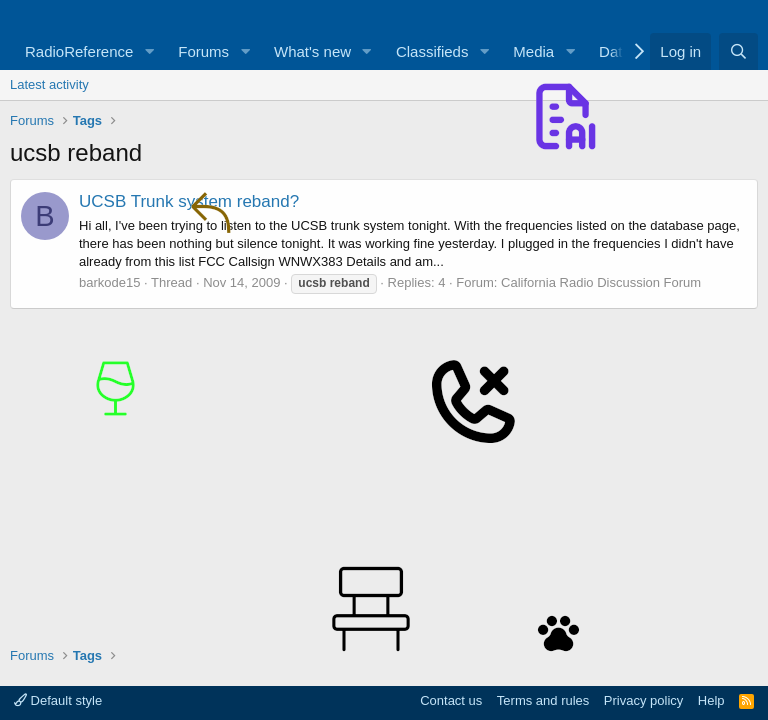 The height and width of the screenshot is (720, 768). What do you see at coordinates (210, 211) in the screenshot?
I see `reply to a message or comment` at bounding box center [210, 211].